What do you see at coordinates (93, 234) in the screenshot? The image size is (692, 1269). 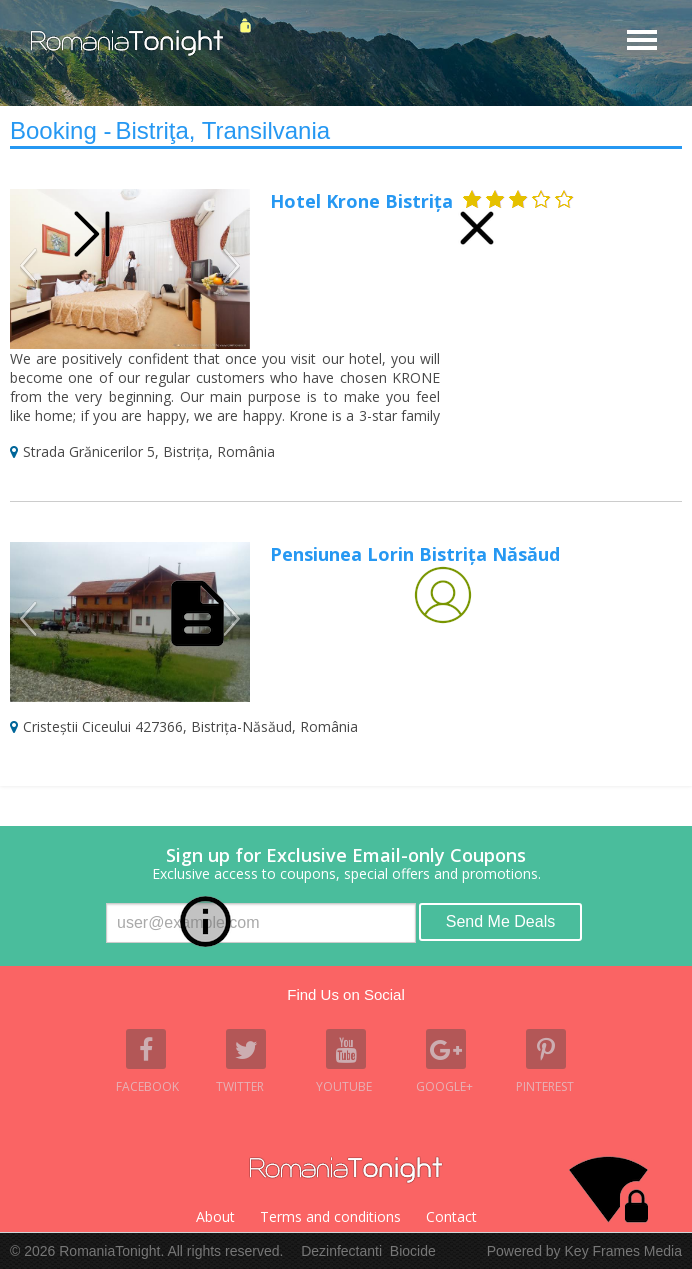 I see `skip to end or next item` at bounding box center [93, 234].